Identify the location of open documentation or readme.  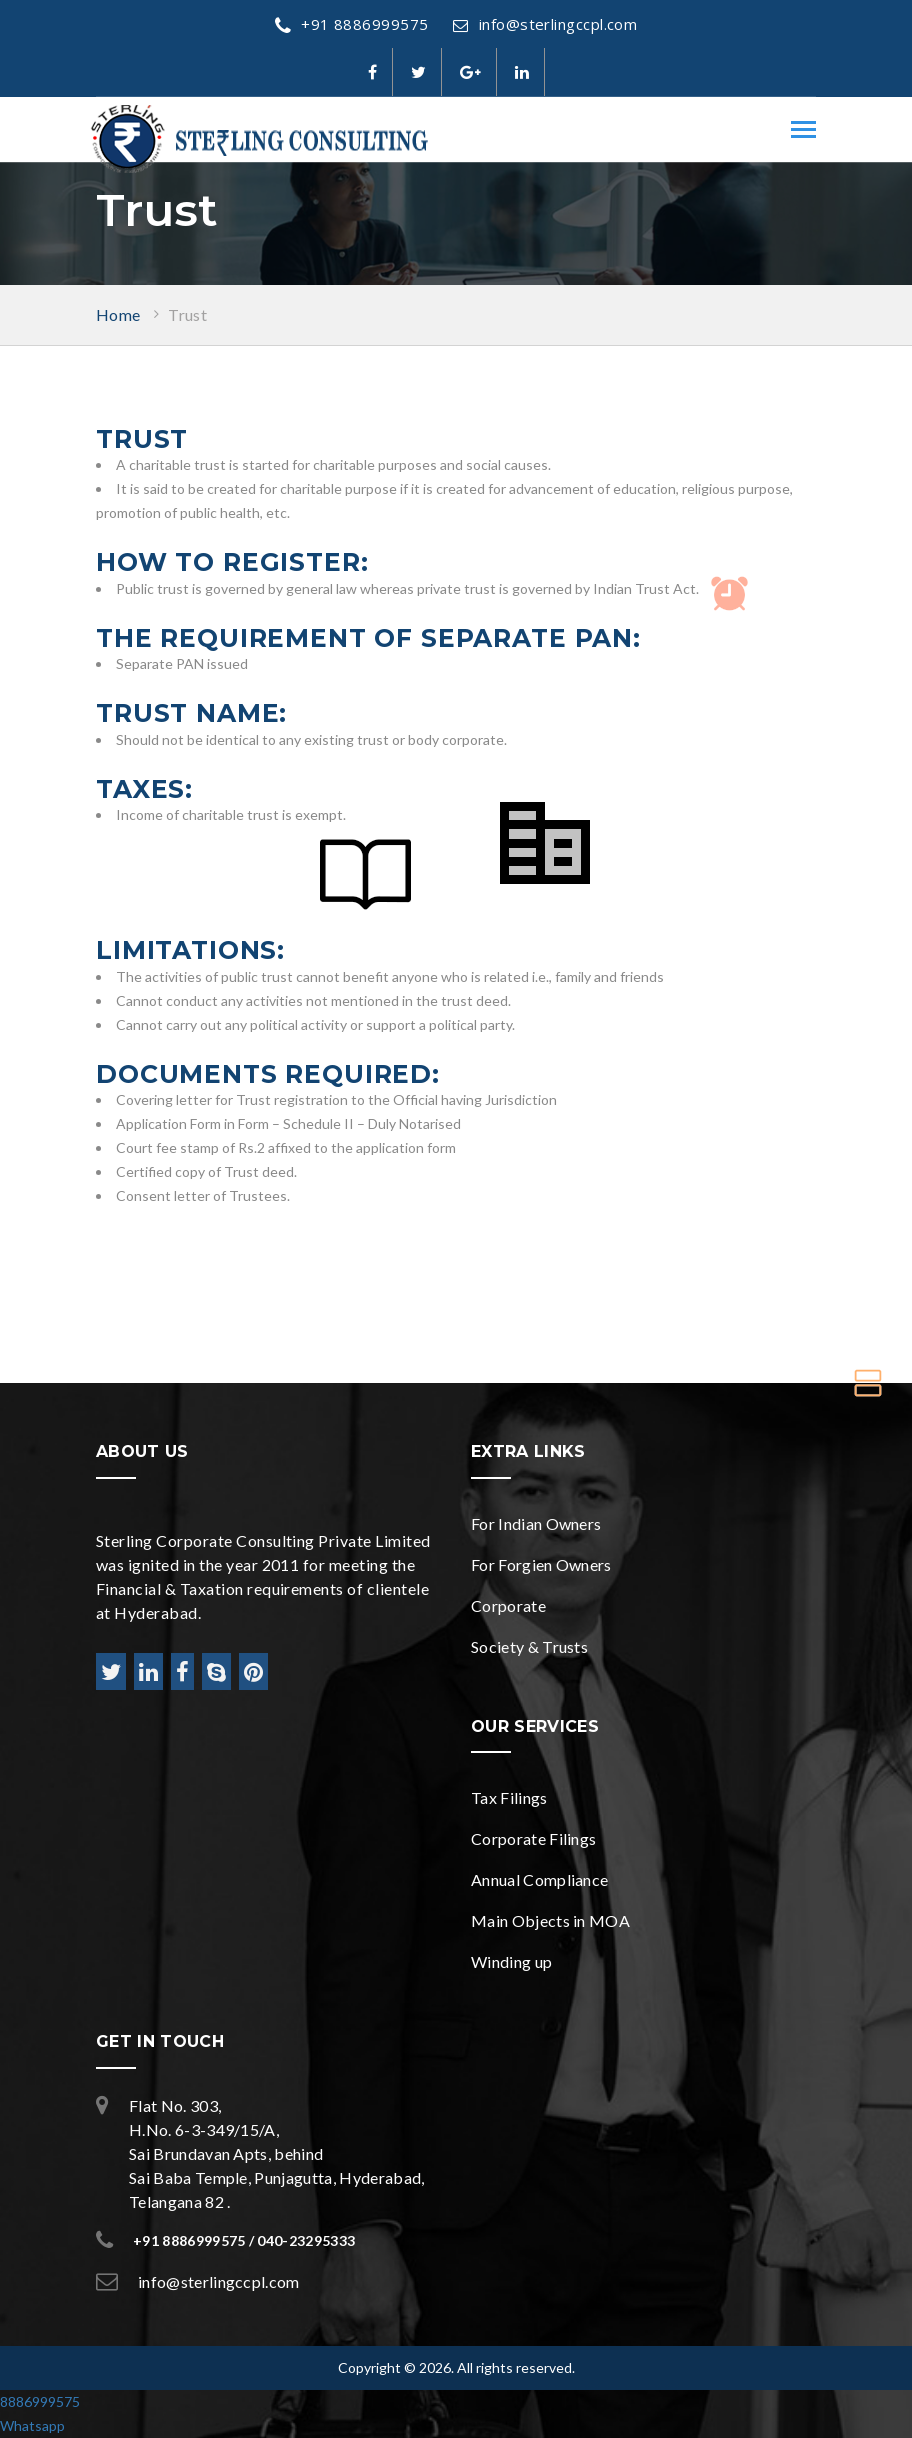
(365, 873).